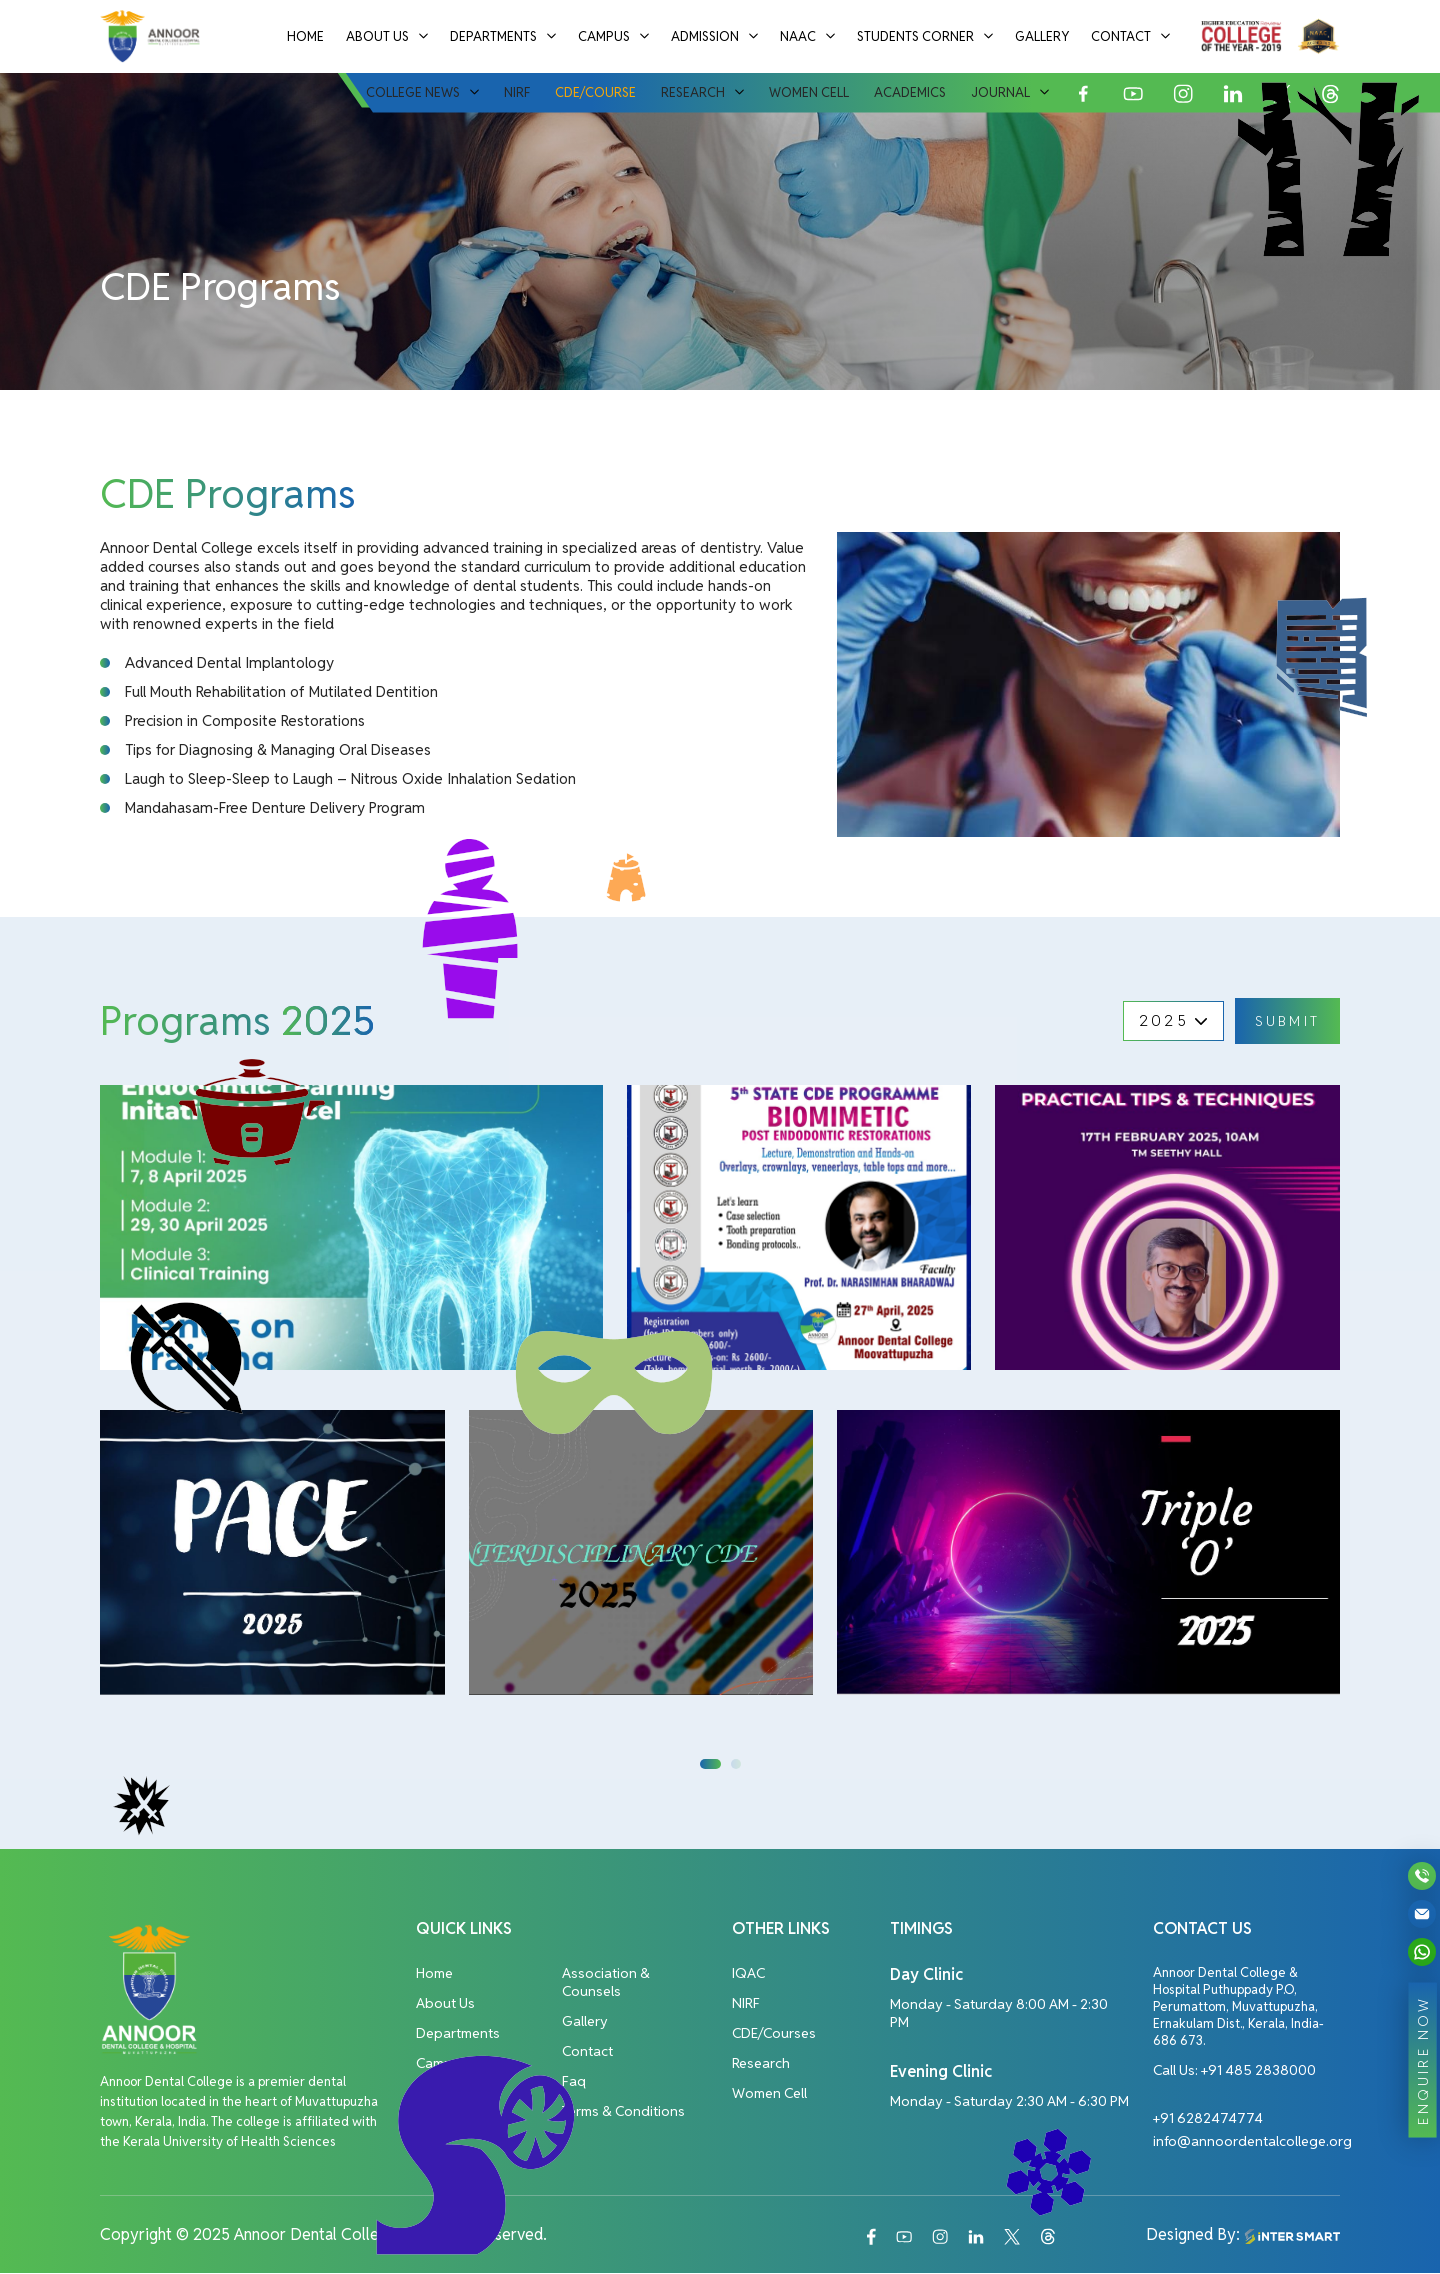 The image size is (1440, 2274). Describe the element at coordinates (614, 1386) in the screenshot. I see `enable incognito or private browsing mode` at that location.